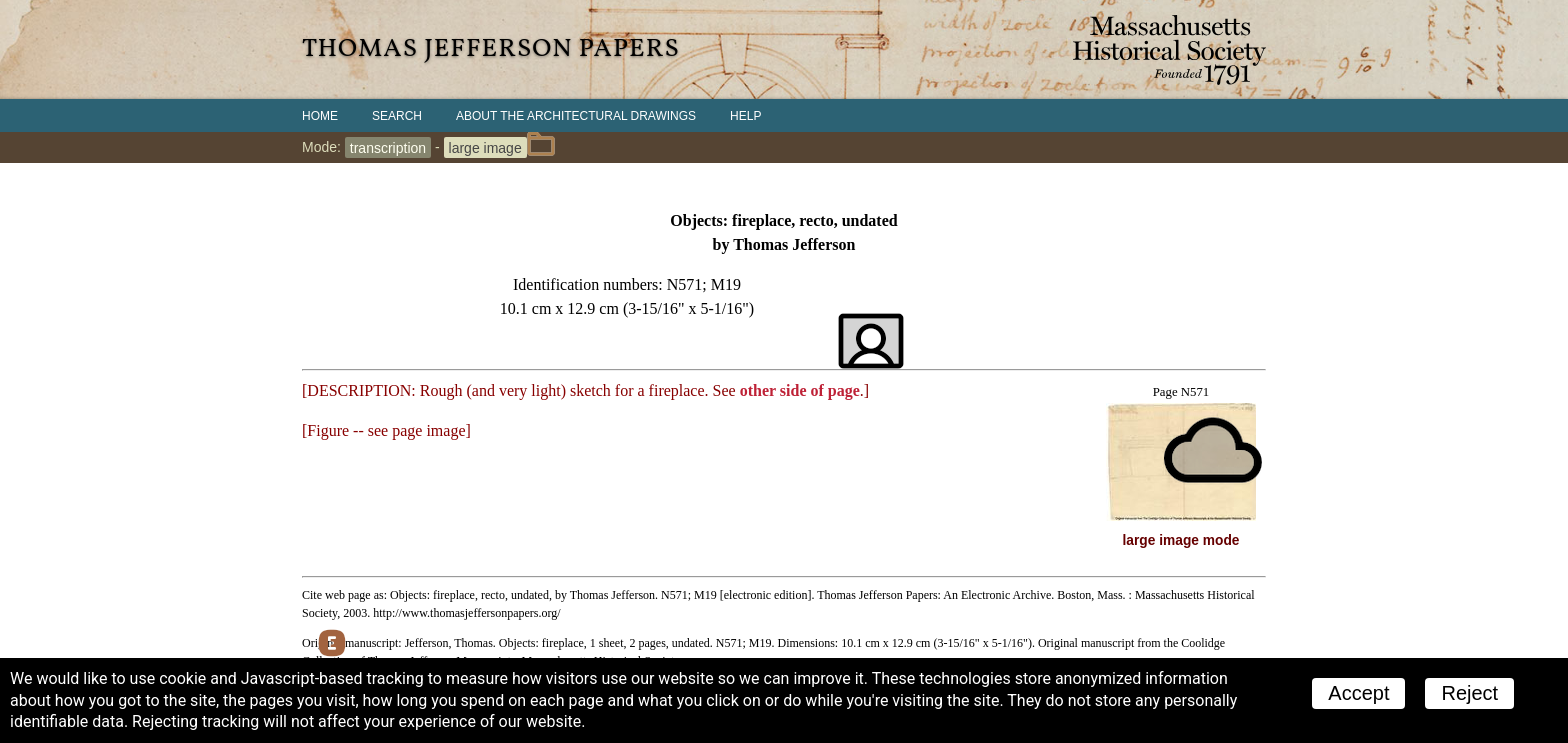 The height and width of the screenshot is (743, 1568). I want to click on access your files and documents, so click(541, 144).